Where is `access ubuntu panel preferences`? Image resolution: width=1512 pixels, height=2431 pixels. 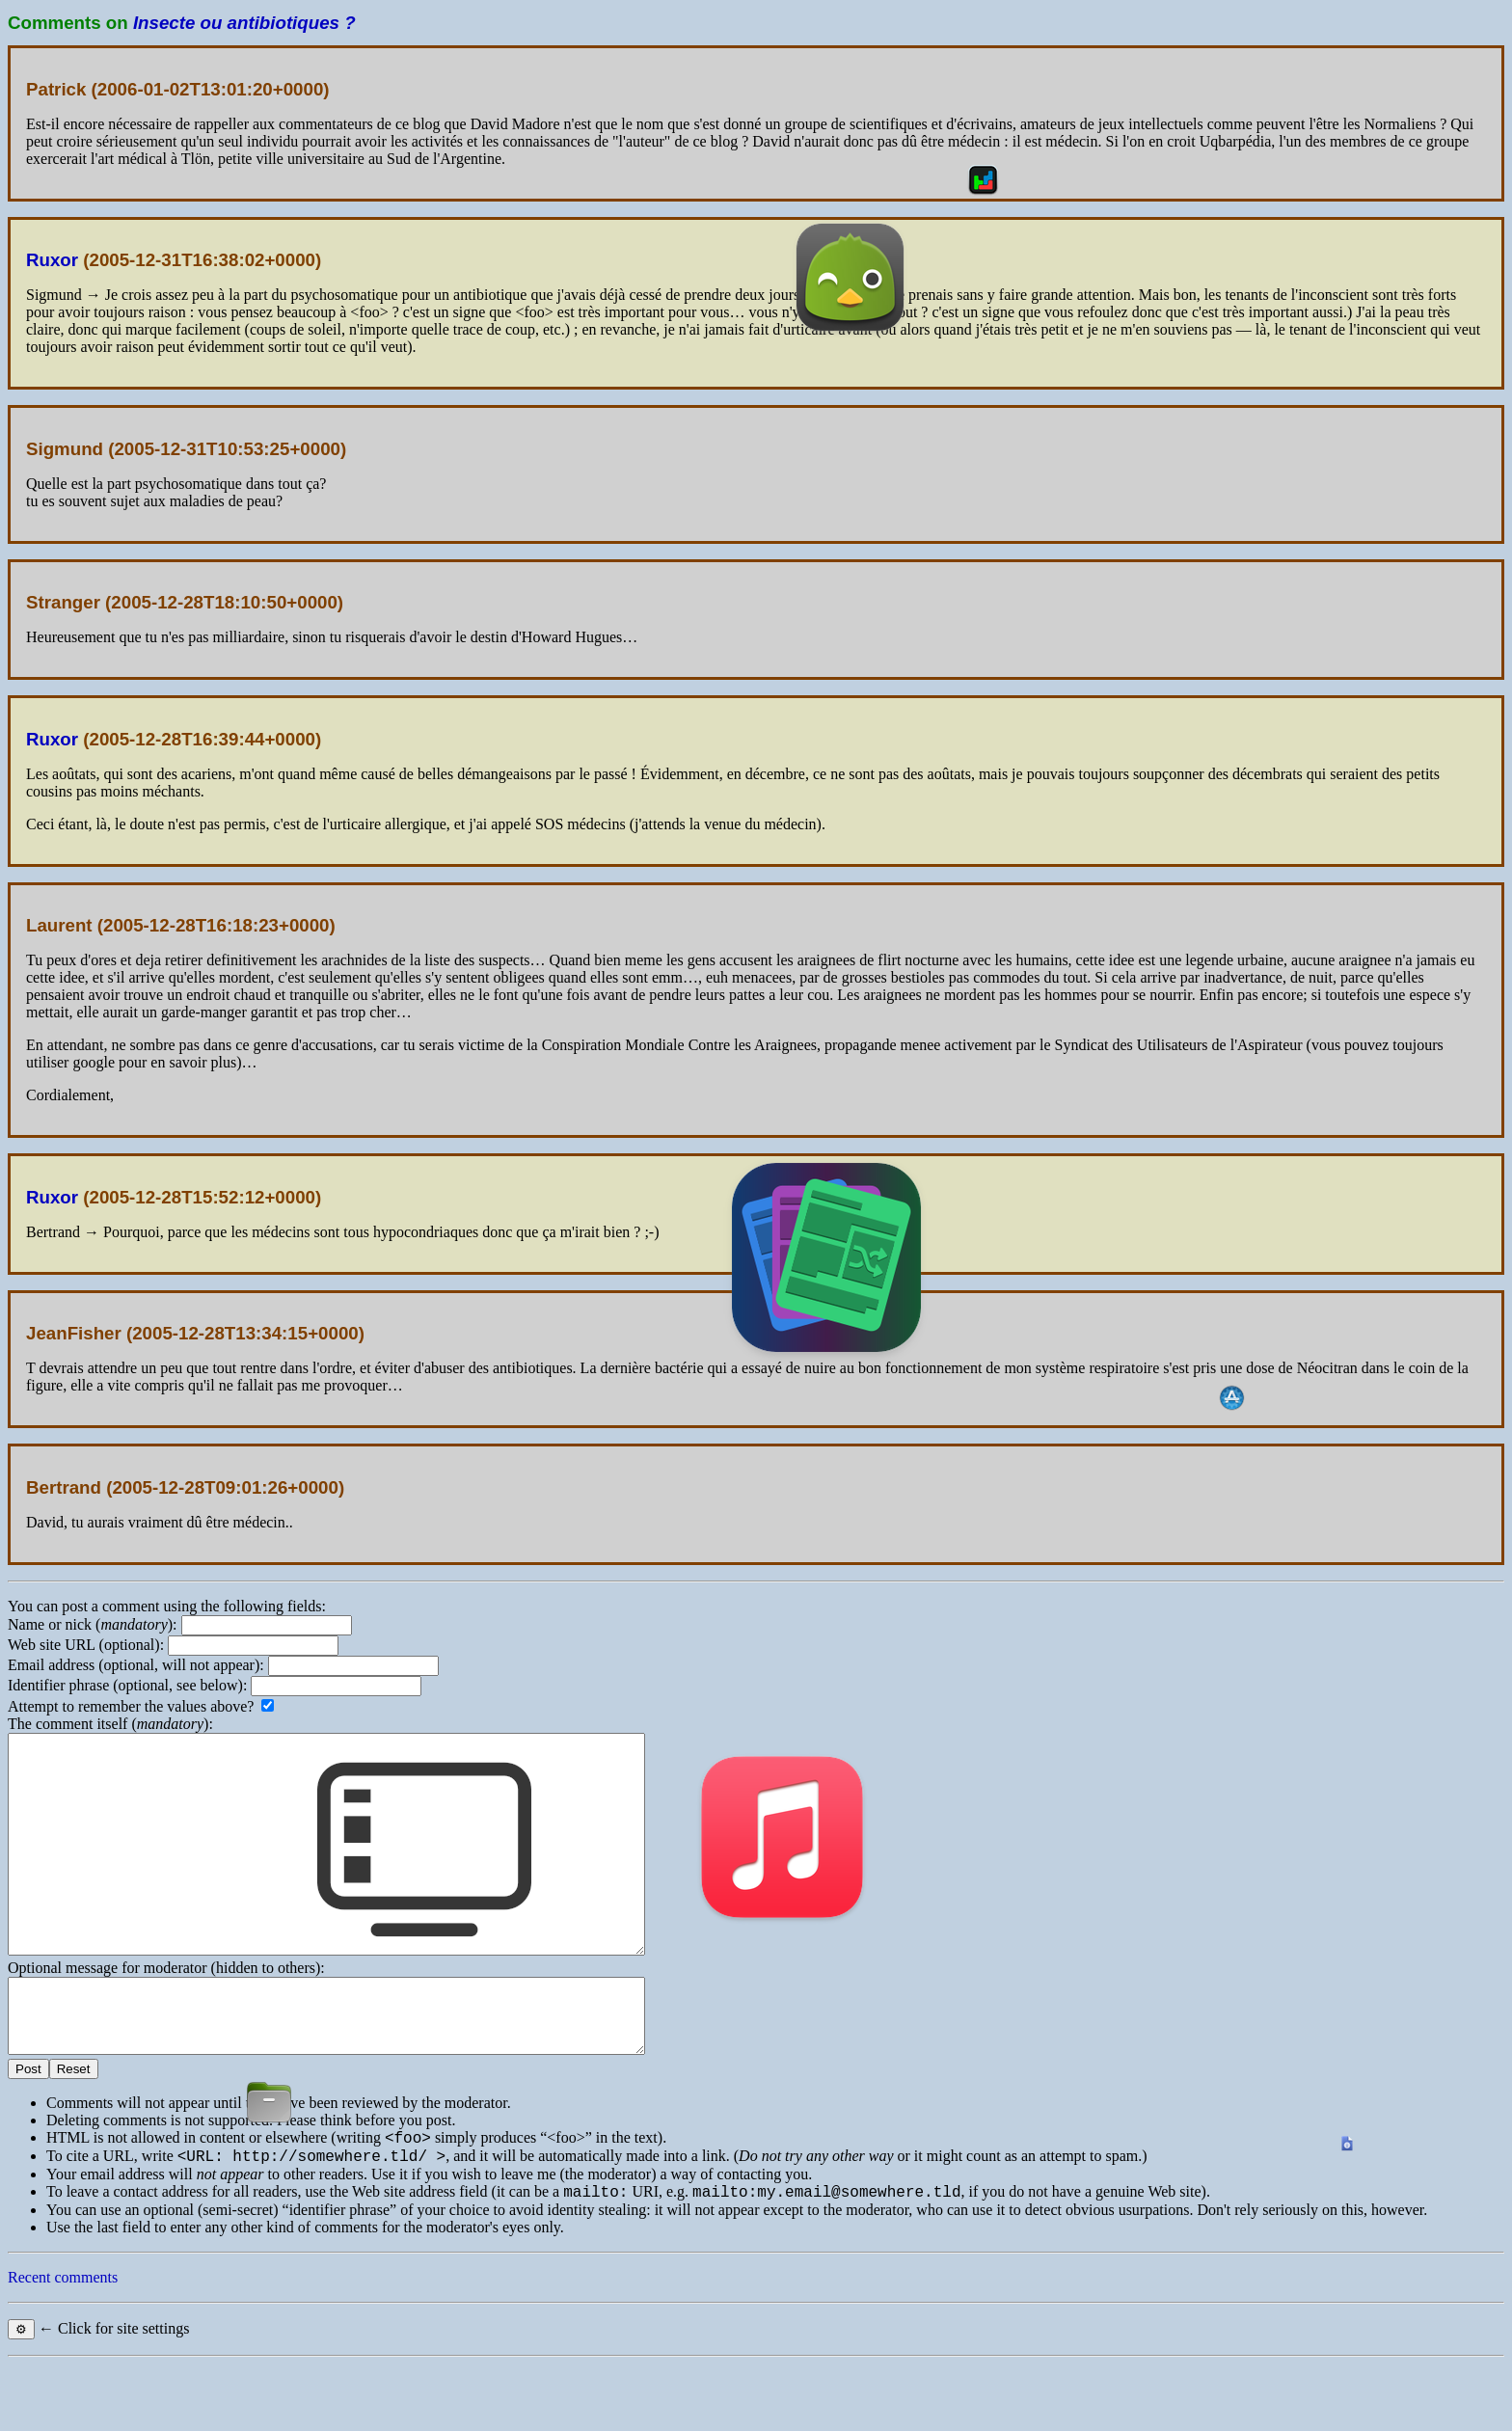
access ubuntu panel preferences is located at coordinates (424, 1843).